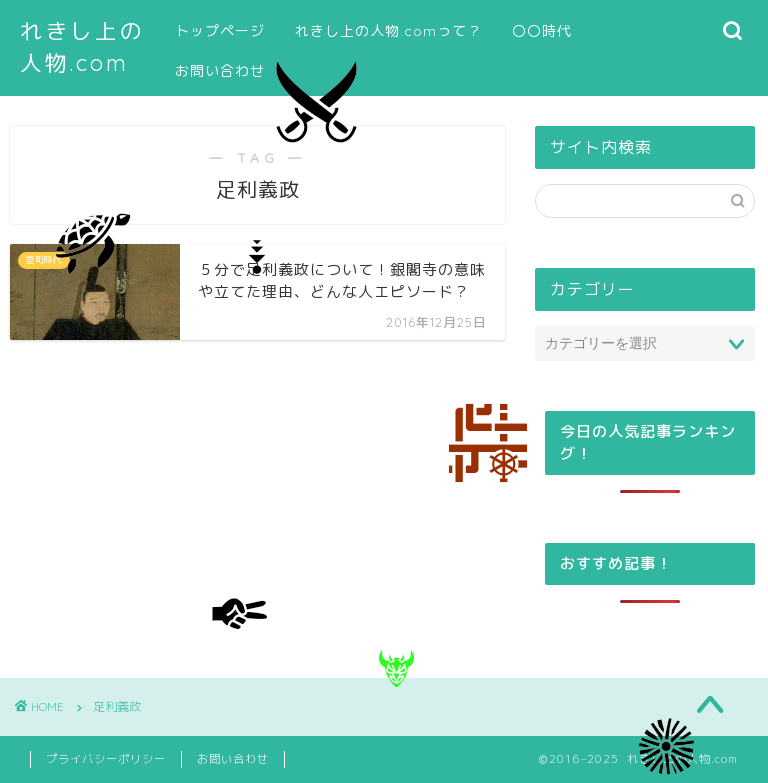 Image resolution: width=768 pixels, height=783 pixels. I want to click on initiate combat or battle mode, so click(316, 101).